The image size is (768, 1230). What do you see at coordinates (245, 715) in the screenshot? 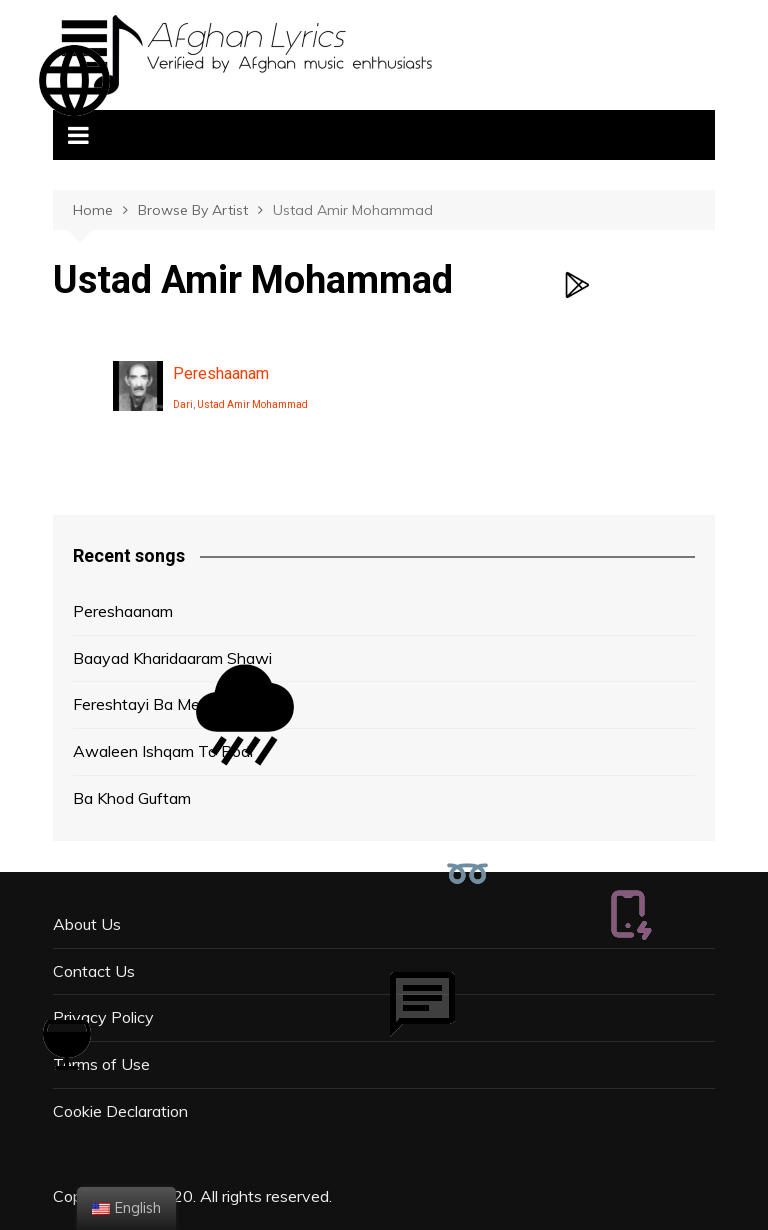
I see `indicates rainy weather conditions` at bounding box center [245, 715].